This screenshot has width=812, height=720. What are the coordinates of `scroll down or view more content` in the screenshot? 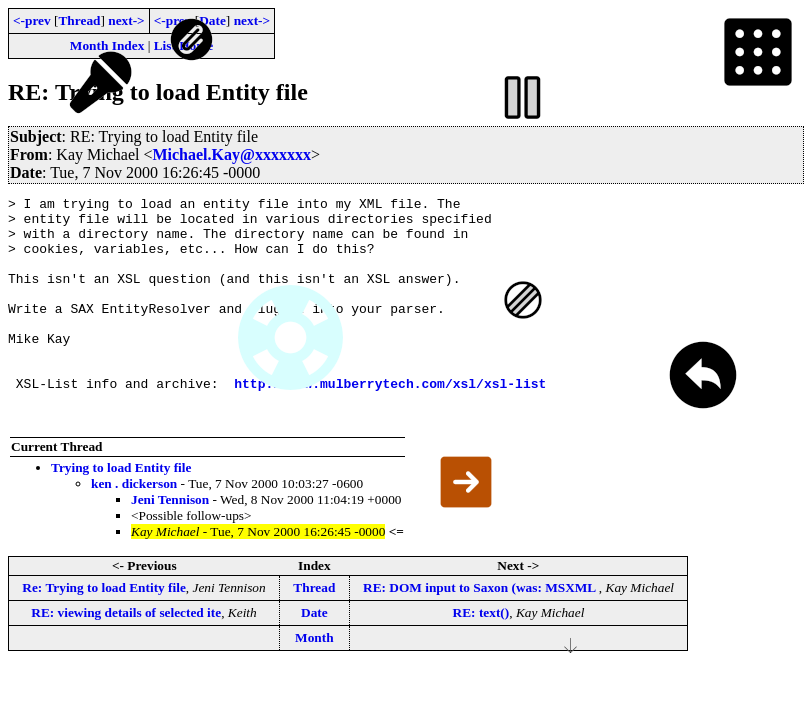 It's located at (570, 645).